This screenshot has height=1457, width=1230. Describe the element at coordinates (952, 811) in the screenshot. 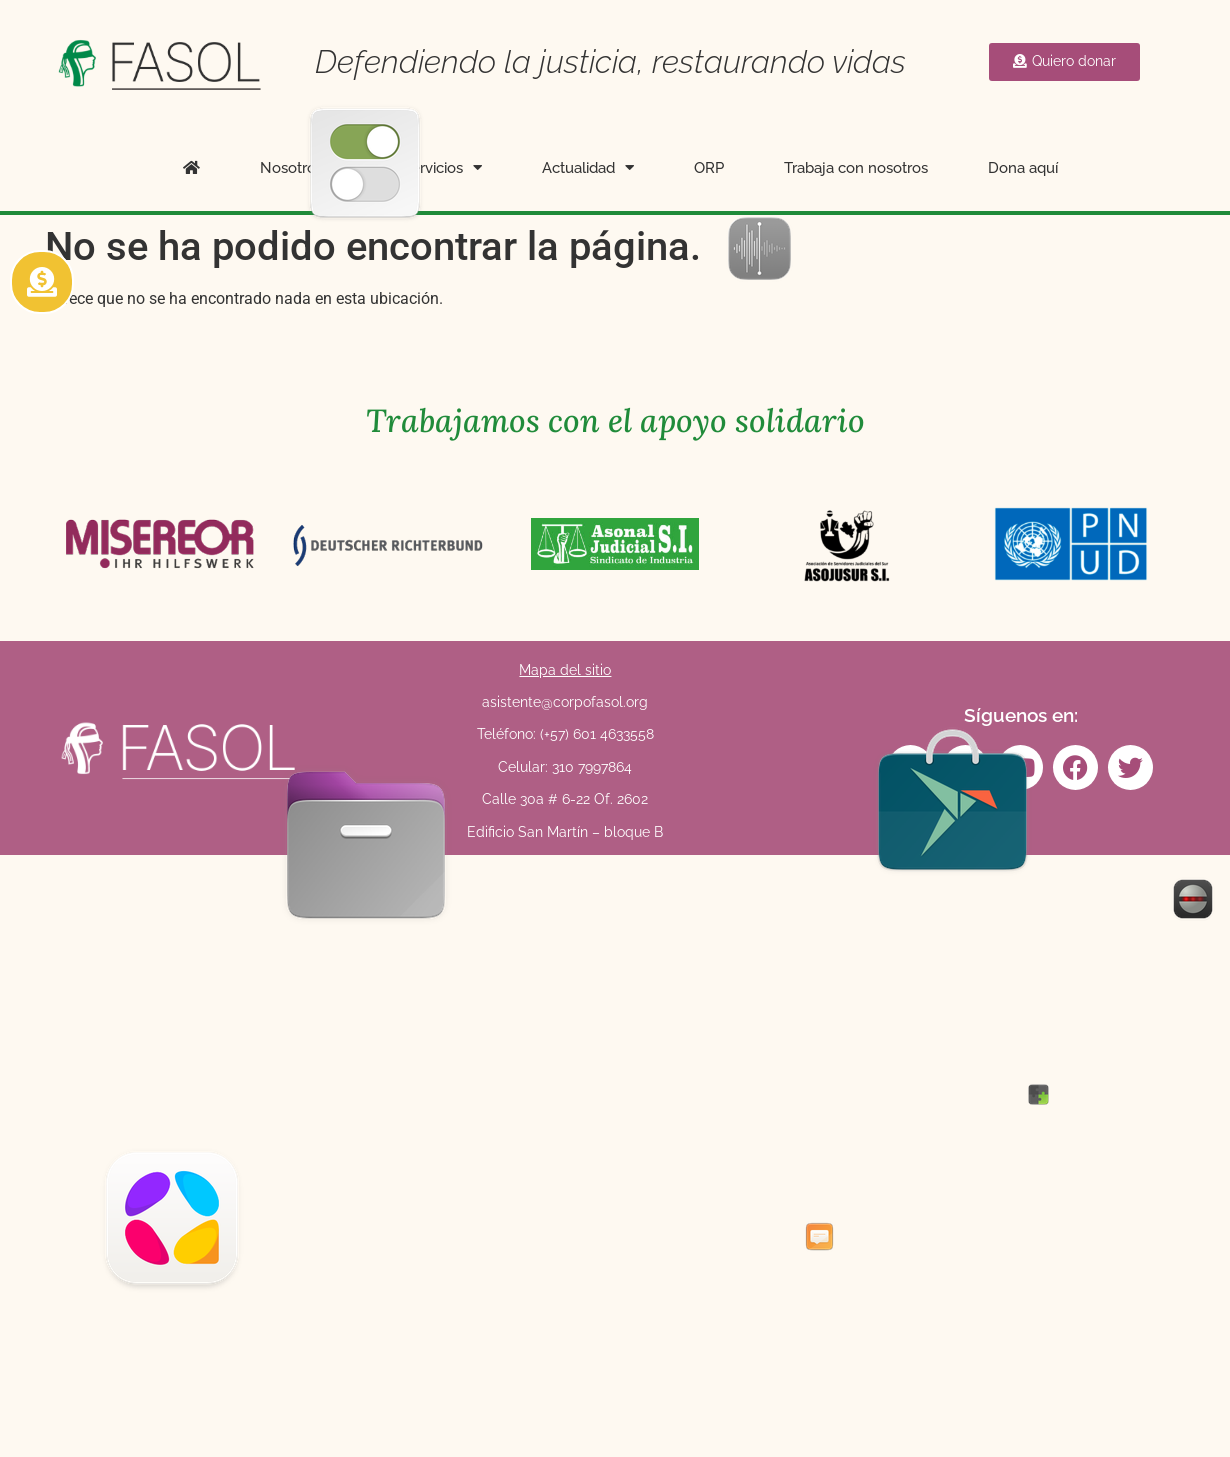

I see `open the snap store to browse and install applications` at that location.